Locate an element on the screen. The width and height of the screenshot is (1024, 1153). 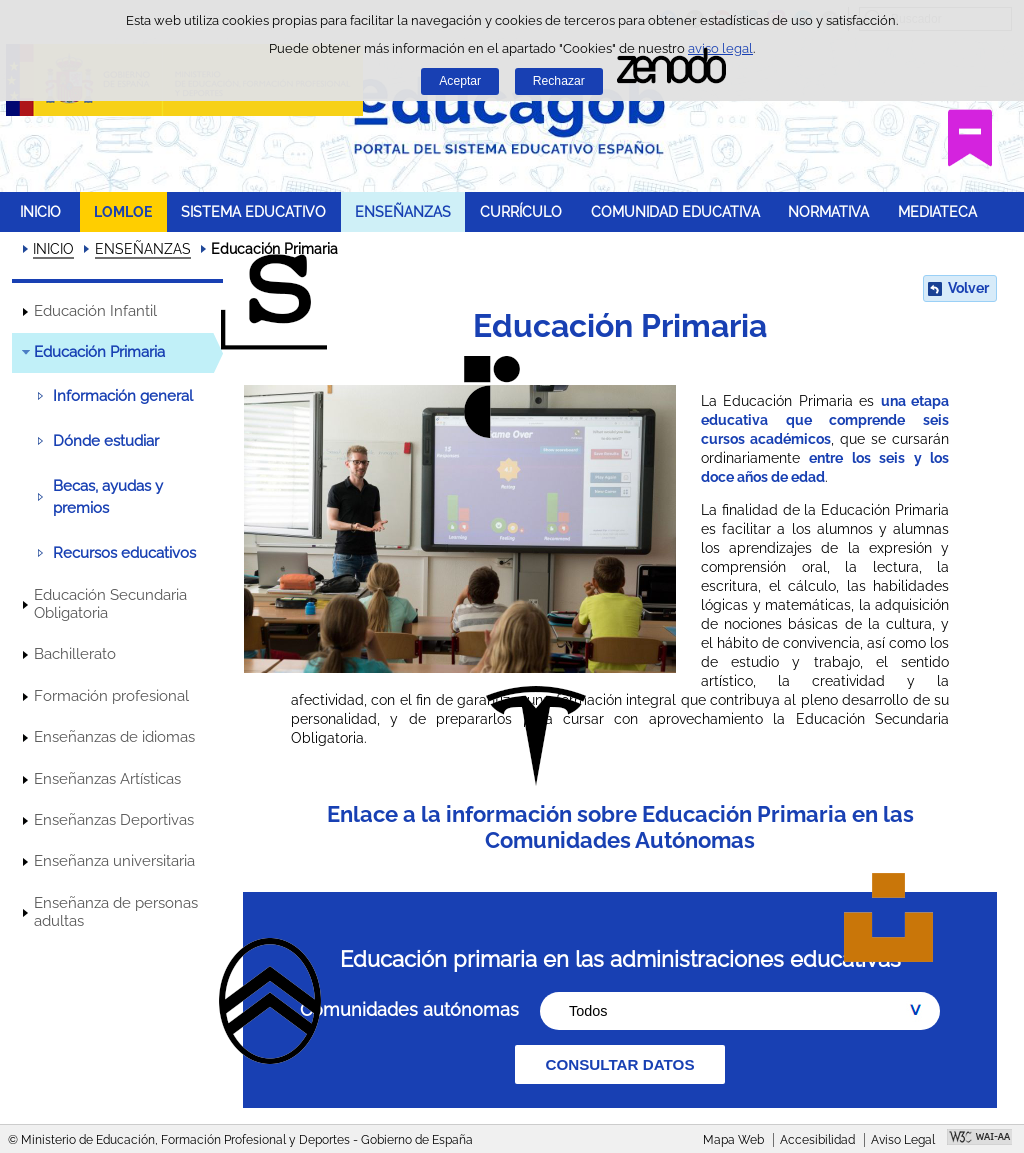
open the Tesla app is located at coordinates (536, 736).